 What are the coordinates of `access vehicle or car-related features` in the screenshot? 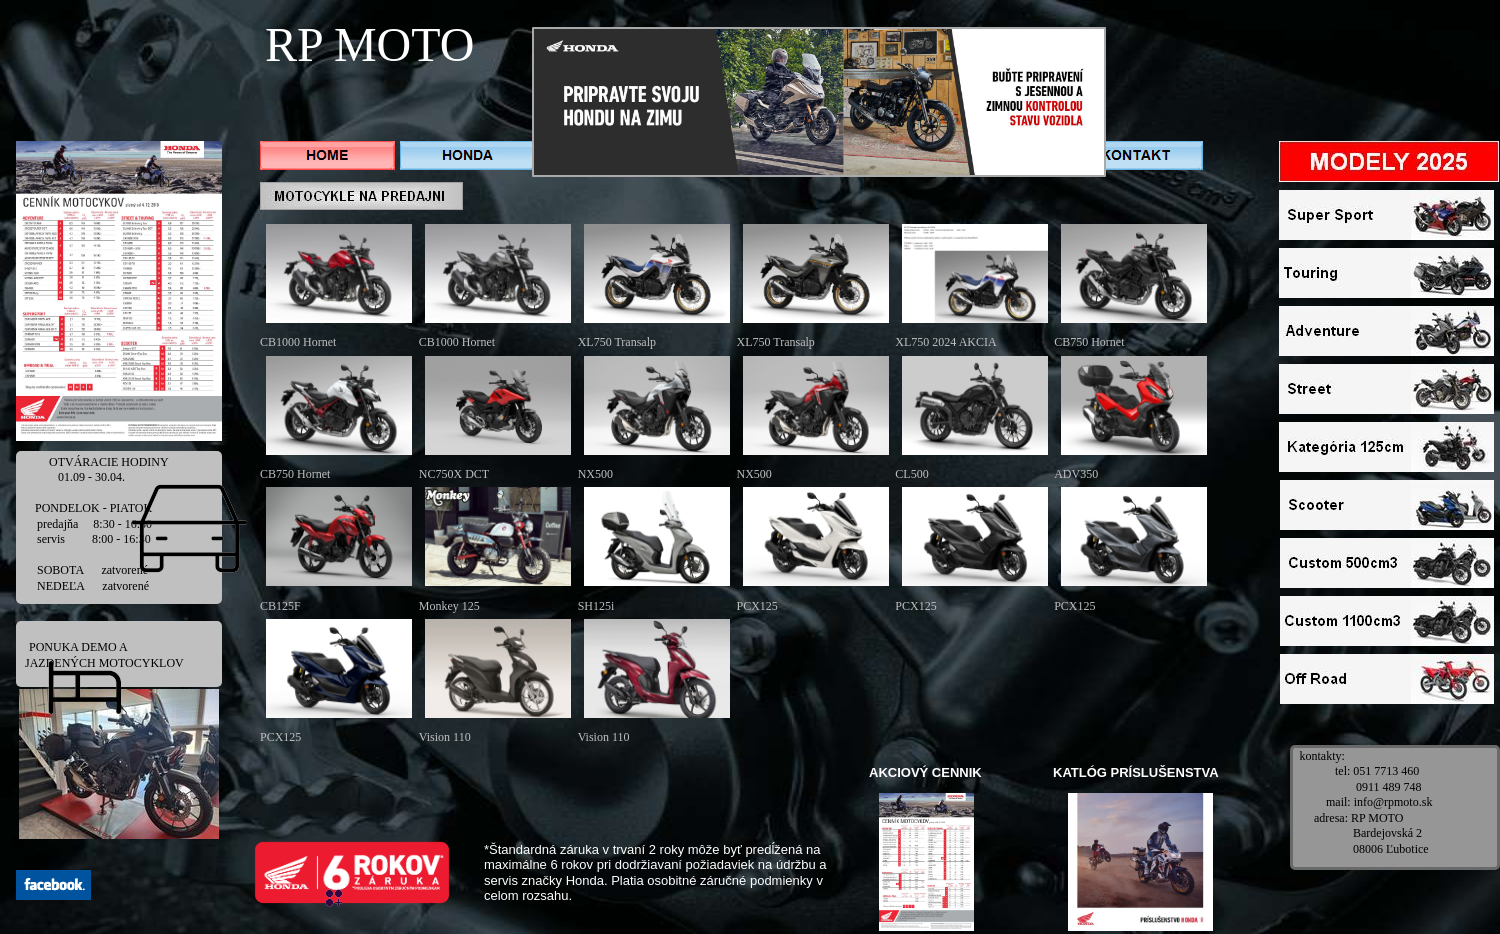 It's located at (189, 530).